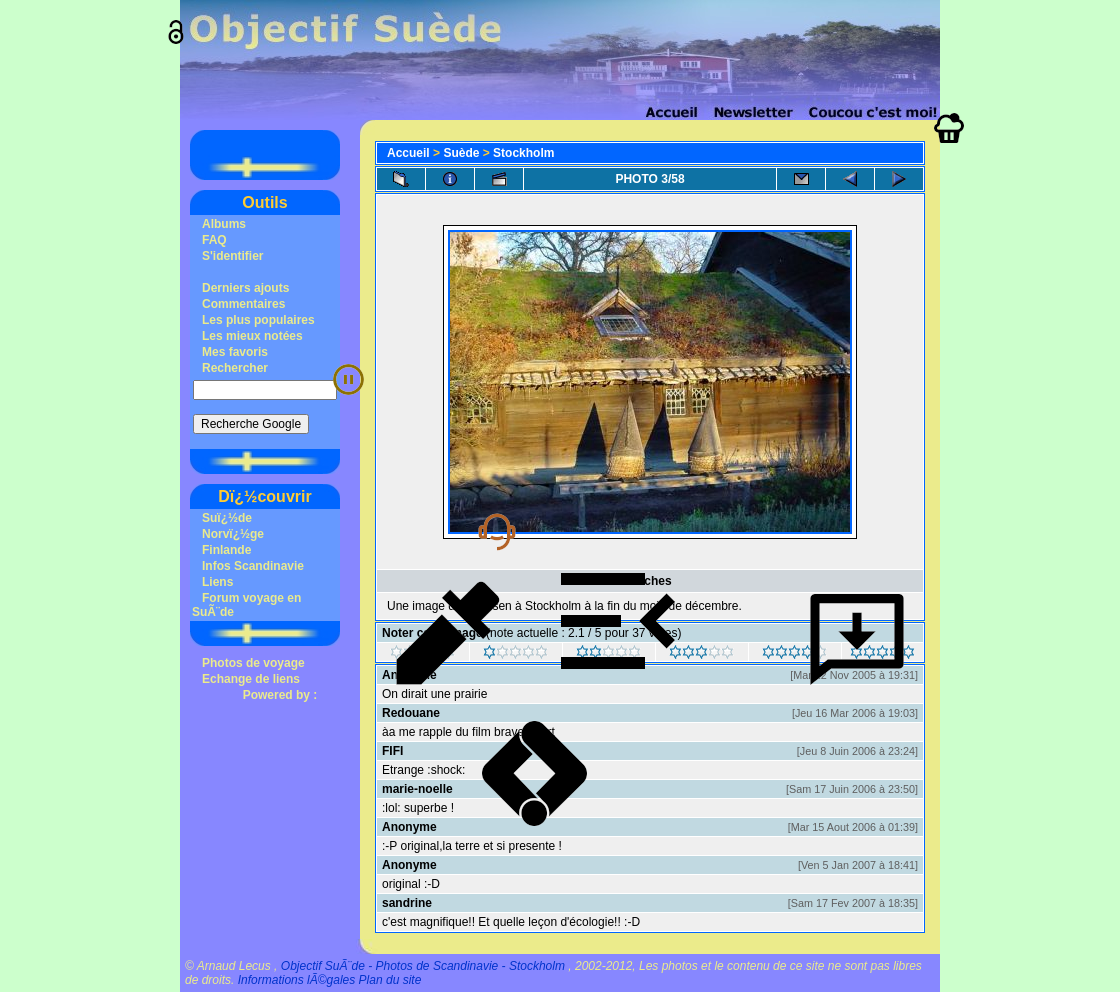 The image size is (1120, 992). I want to click on color picker tool, so click(449, 632).